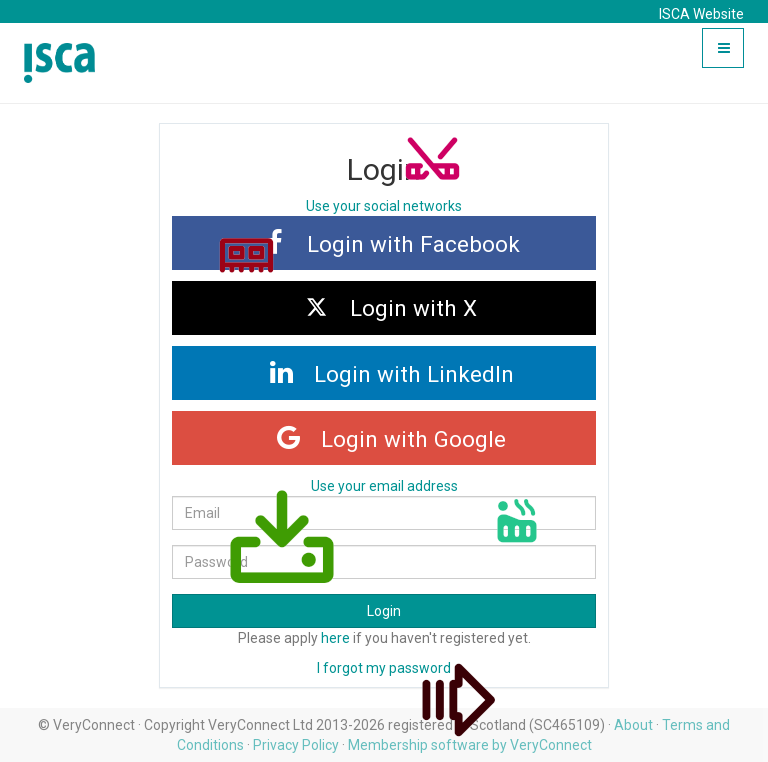 This screenshot has height=762, width=768. I want to click on view device memory or RAM usage, so click(246, 254).